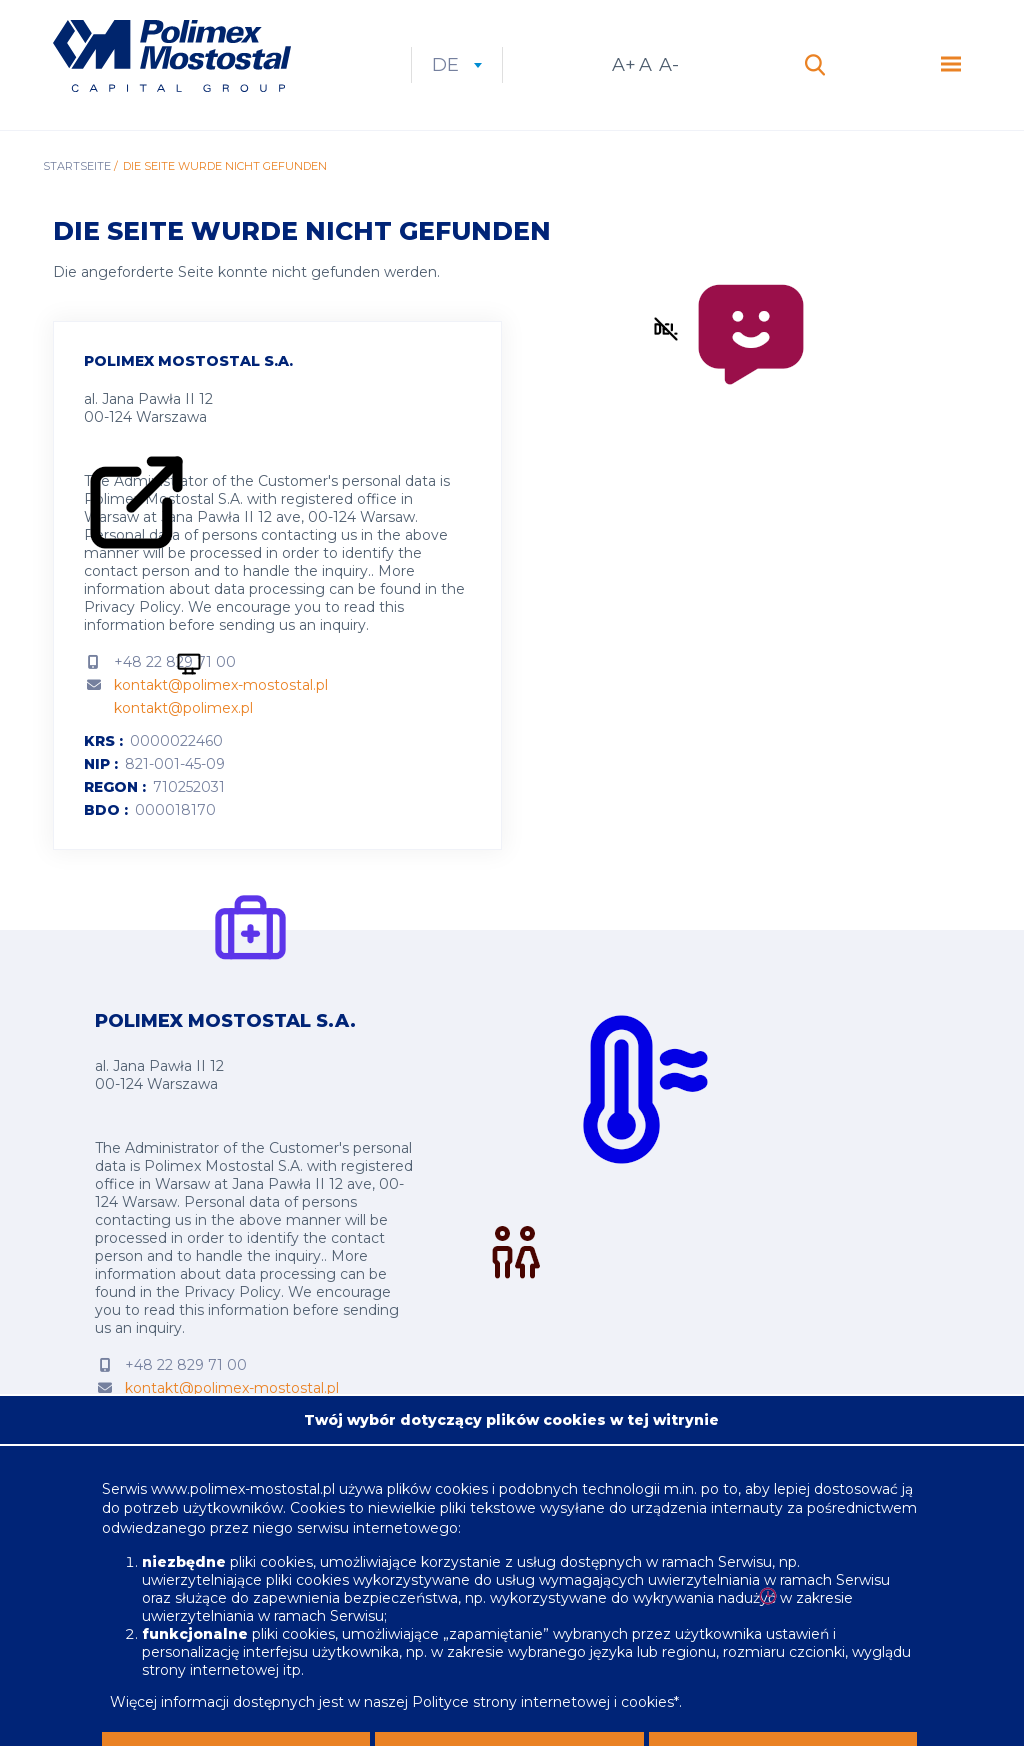 This screenshot has width=1024, height=1746. I want to click on open link in a new tab or window, so click(136, 502).